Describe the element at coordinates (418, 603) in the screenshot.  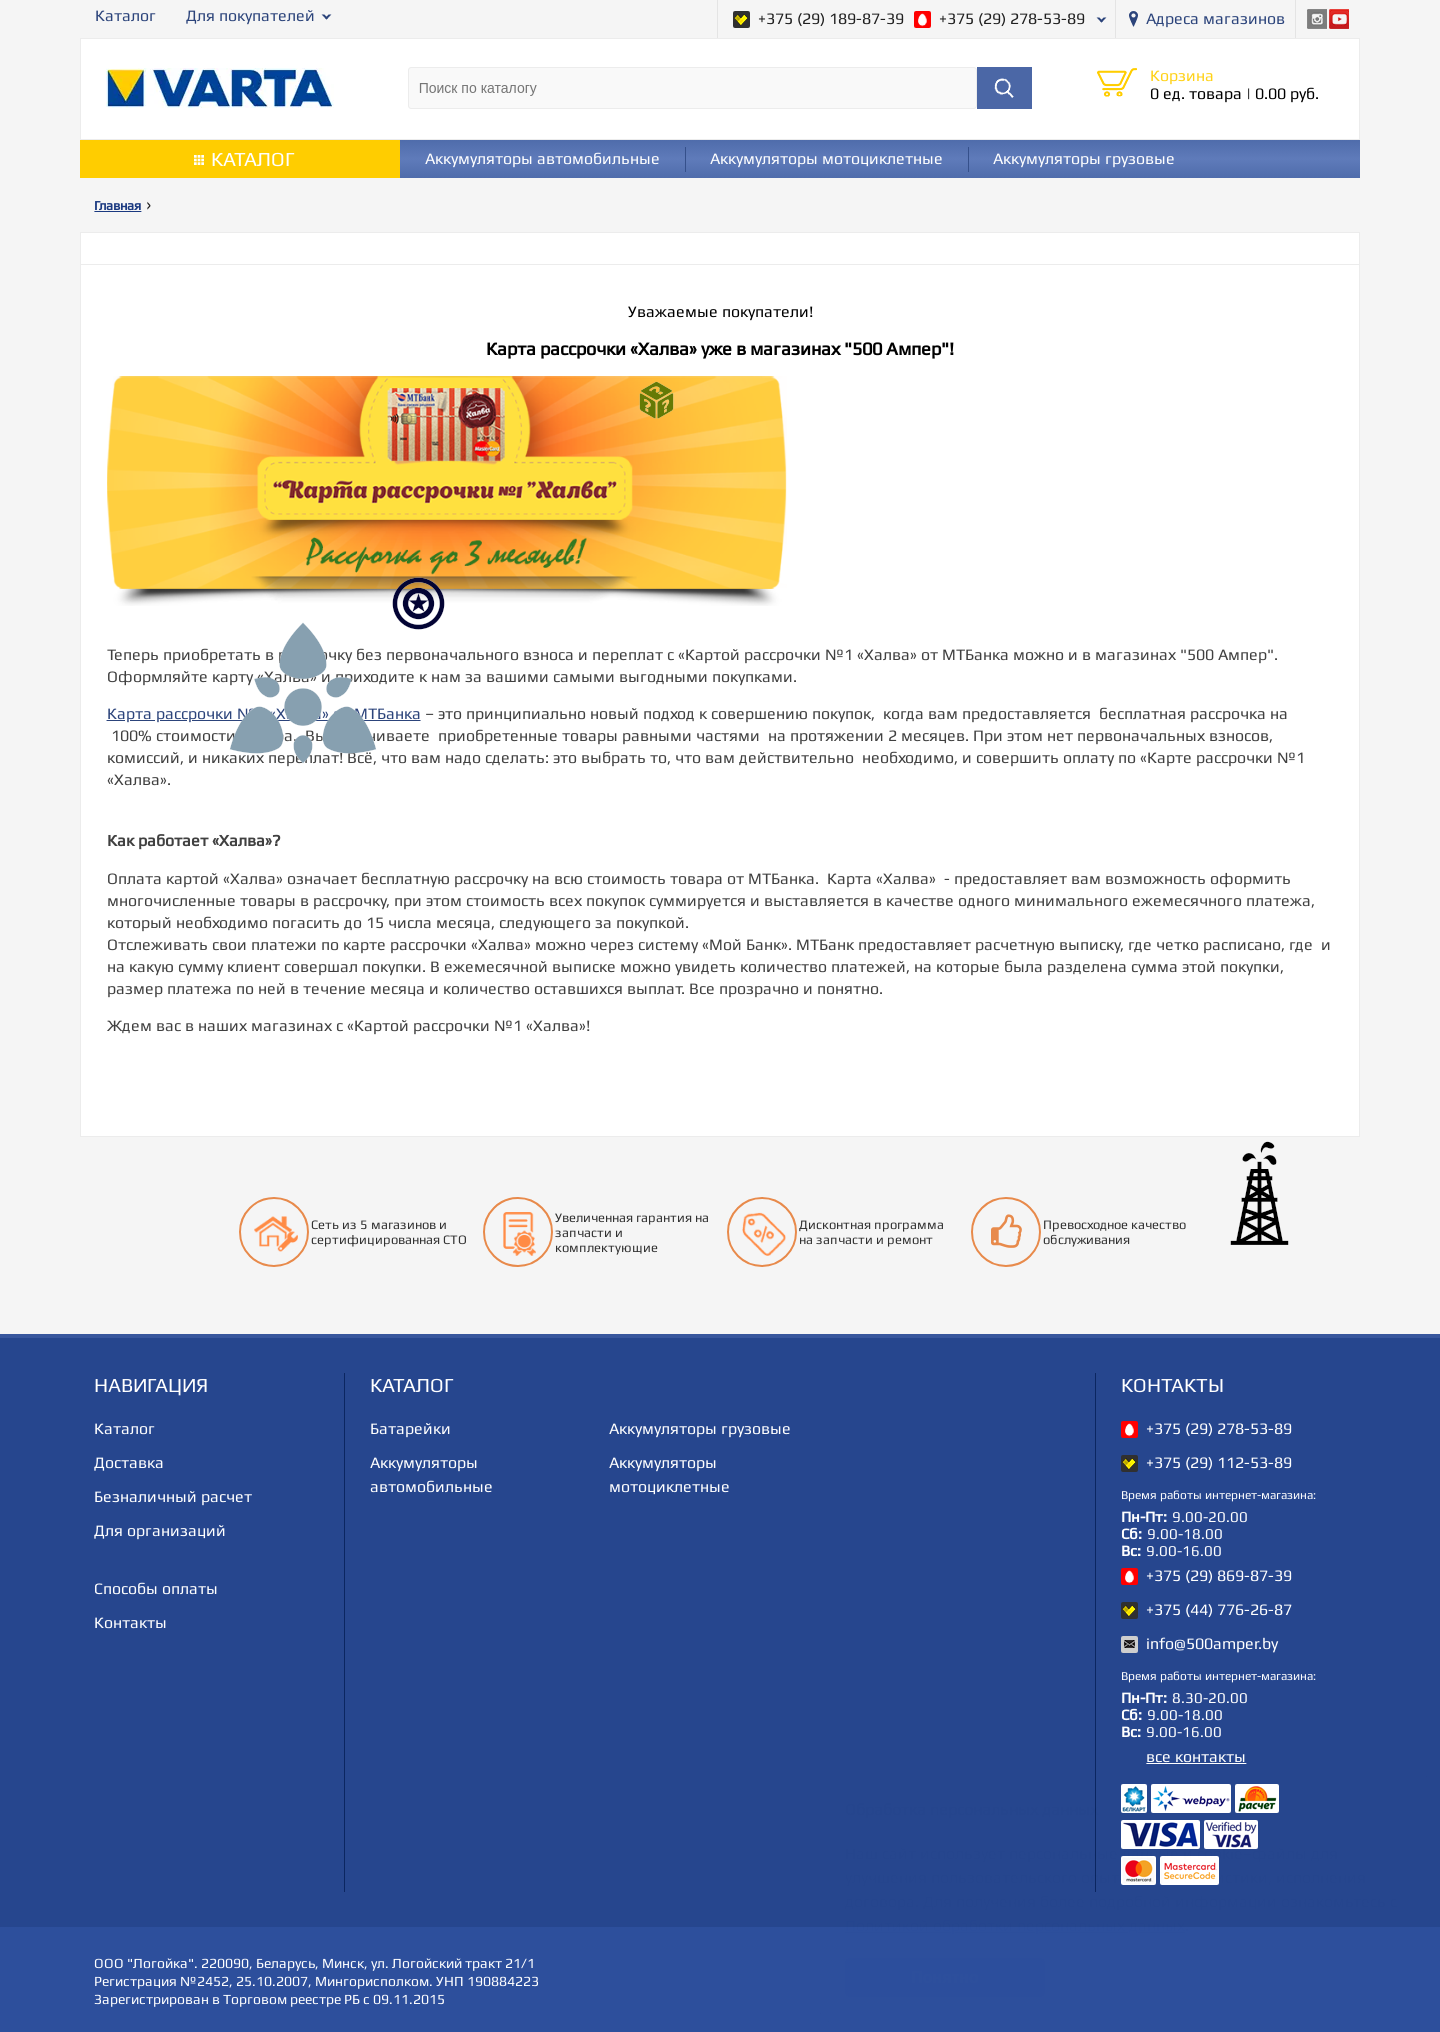
I see `represents american or patriotic-themed content` at that location.